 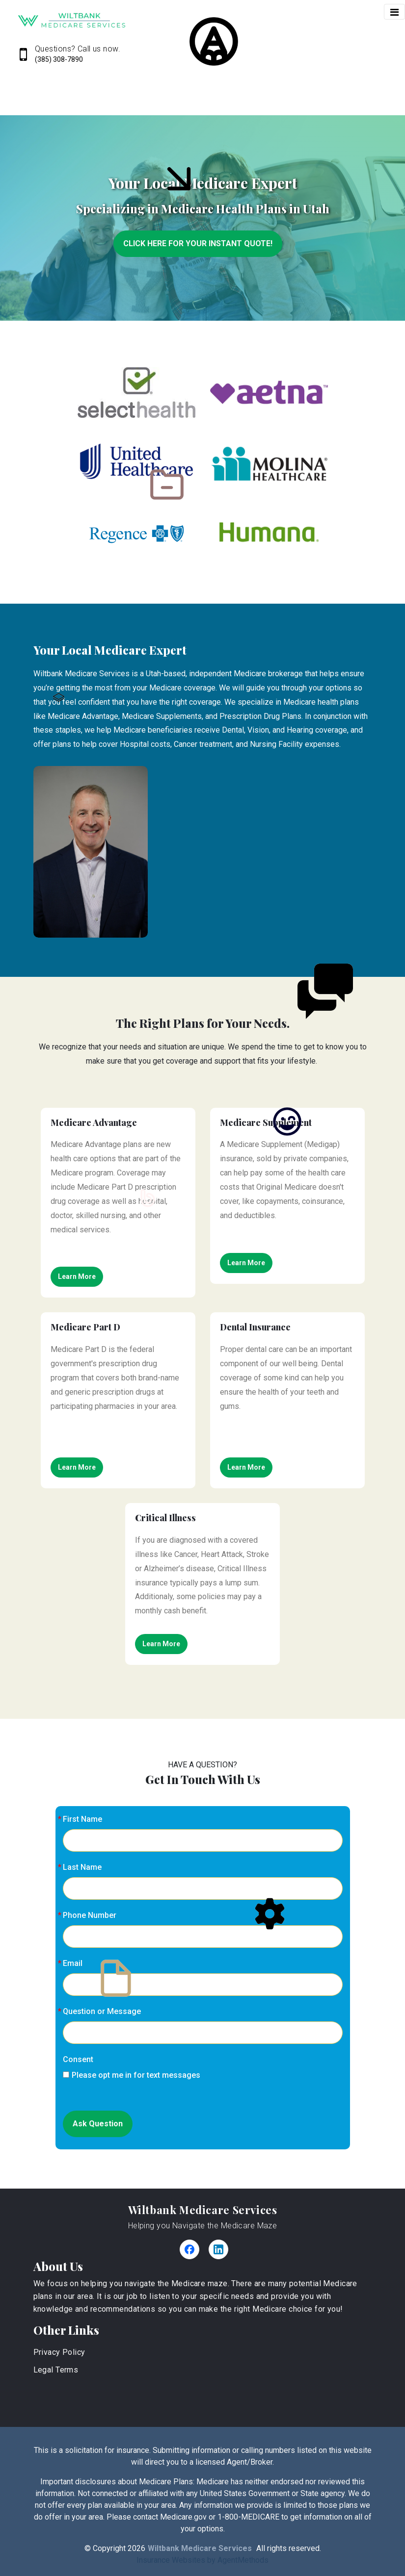 I want to click on access settings or preferences, so click(x=270, y=1913).